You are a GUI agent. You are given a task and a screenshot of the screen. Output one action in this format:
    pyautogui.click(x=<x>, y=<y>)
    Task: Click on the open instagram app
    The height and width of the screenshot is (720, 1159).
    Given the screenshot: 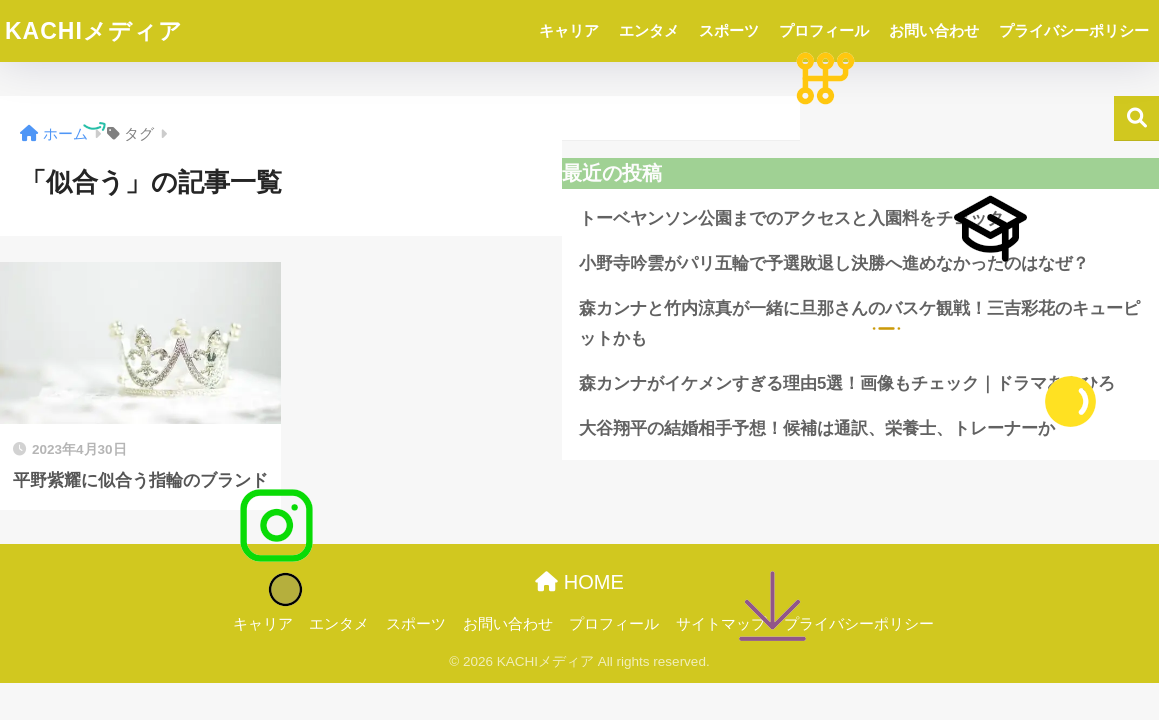 What is the action you would take?
    pyautogui.click(x=276, y=525)
    